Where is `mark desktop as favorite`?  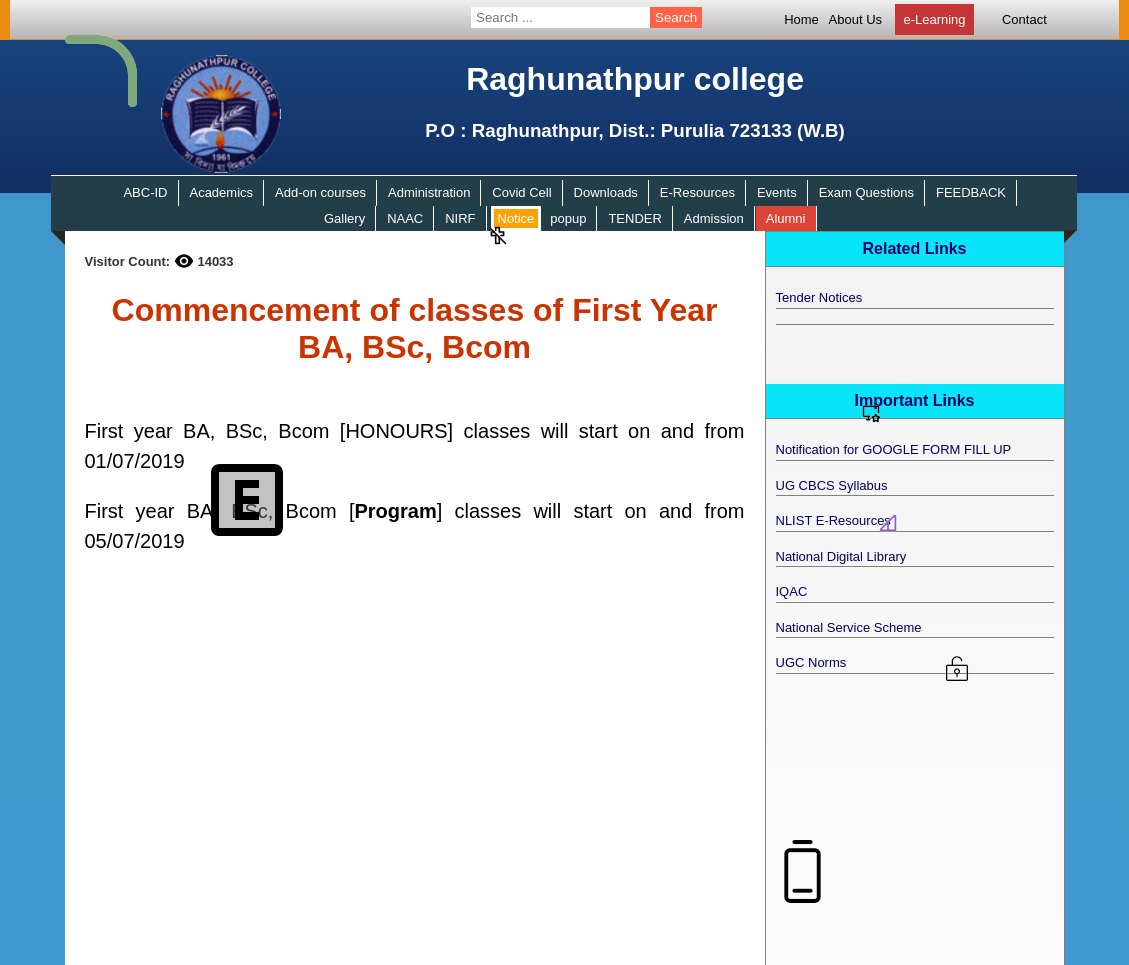
mark desktop as favorite is located at coordinates (871, 413).